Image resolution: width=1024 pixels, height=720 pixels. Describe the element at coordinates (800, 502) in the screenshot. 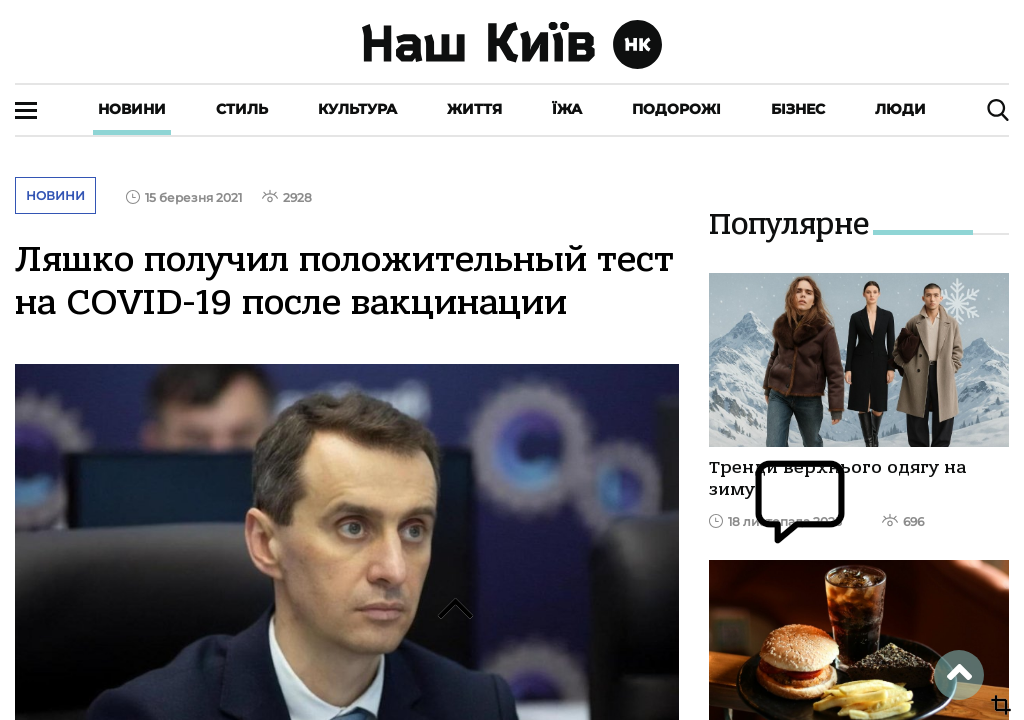

I see `open chat or messaging` at that location.